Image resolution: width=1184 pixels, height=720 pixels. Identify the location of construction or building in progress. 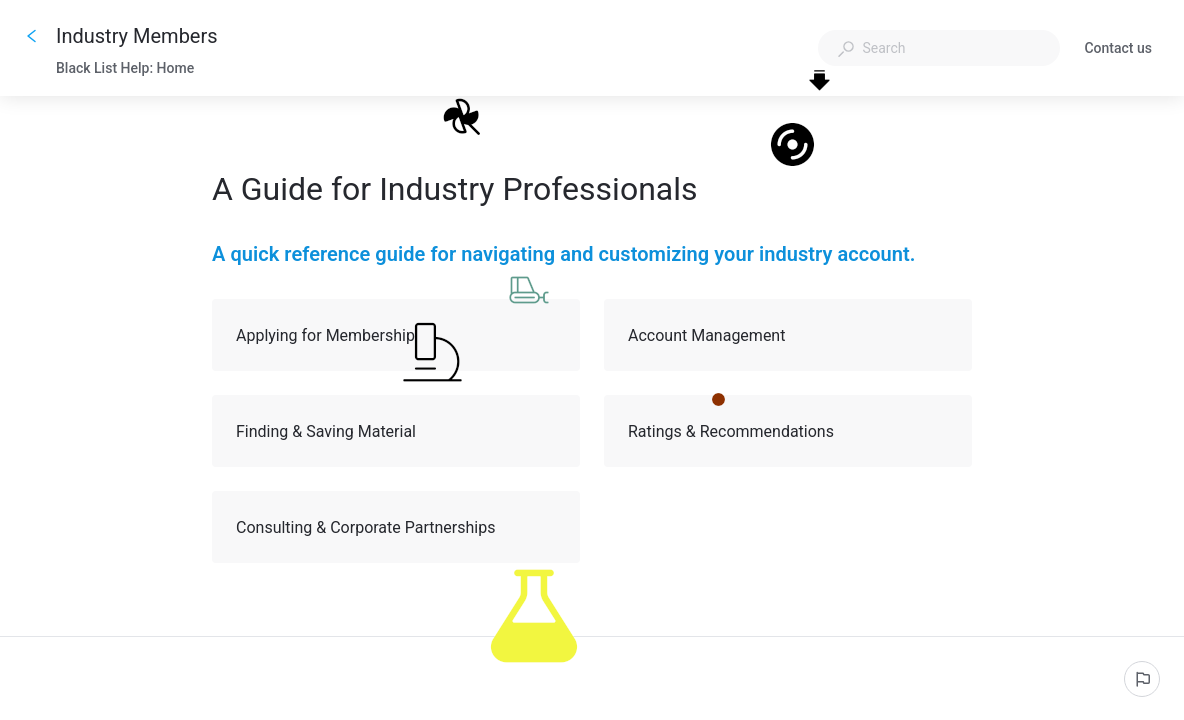
(529, 290).